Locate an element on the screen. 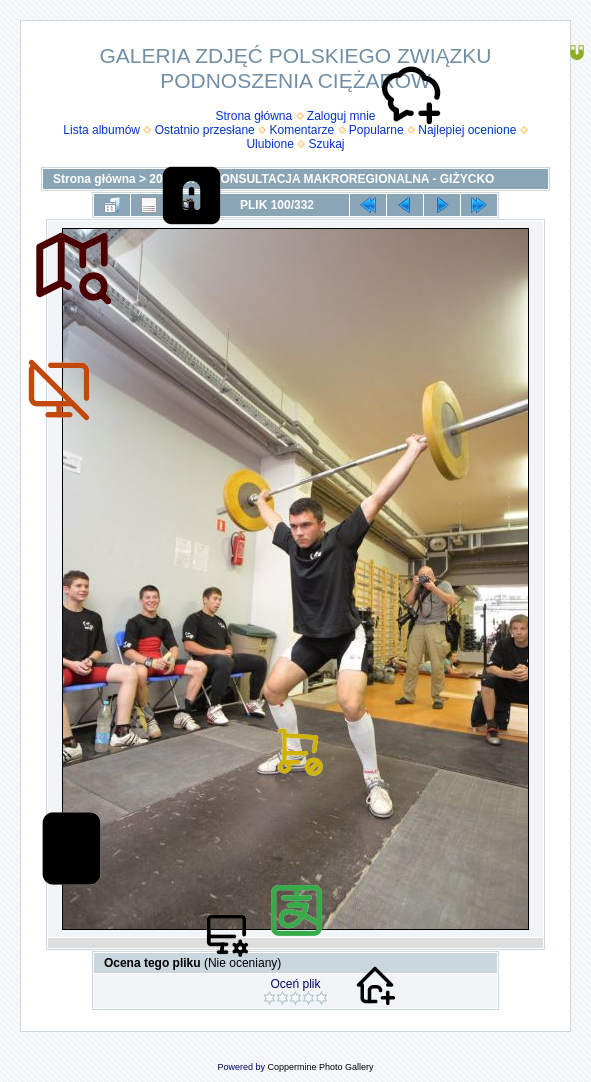 This screenshot has width=591, height=1082. search for a location on the map is located at coordinates (72, 265).